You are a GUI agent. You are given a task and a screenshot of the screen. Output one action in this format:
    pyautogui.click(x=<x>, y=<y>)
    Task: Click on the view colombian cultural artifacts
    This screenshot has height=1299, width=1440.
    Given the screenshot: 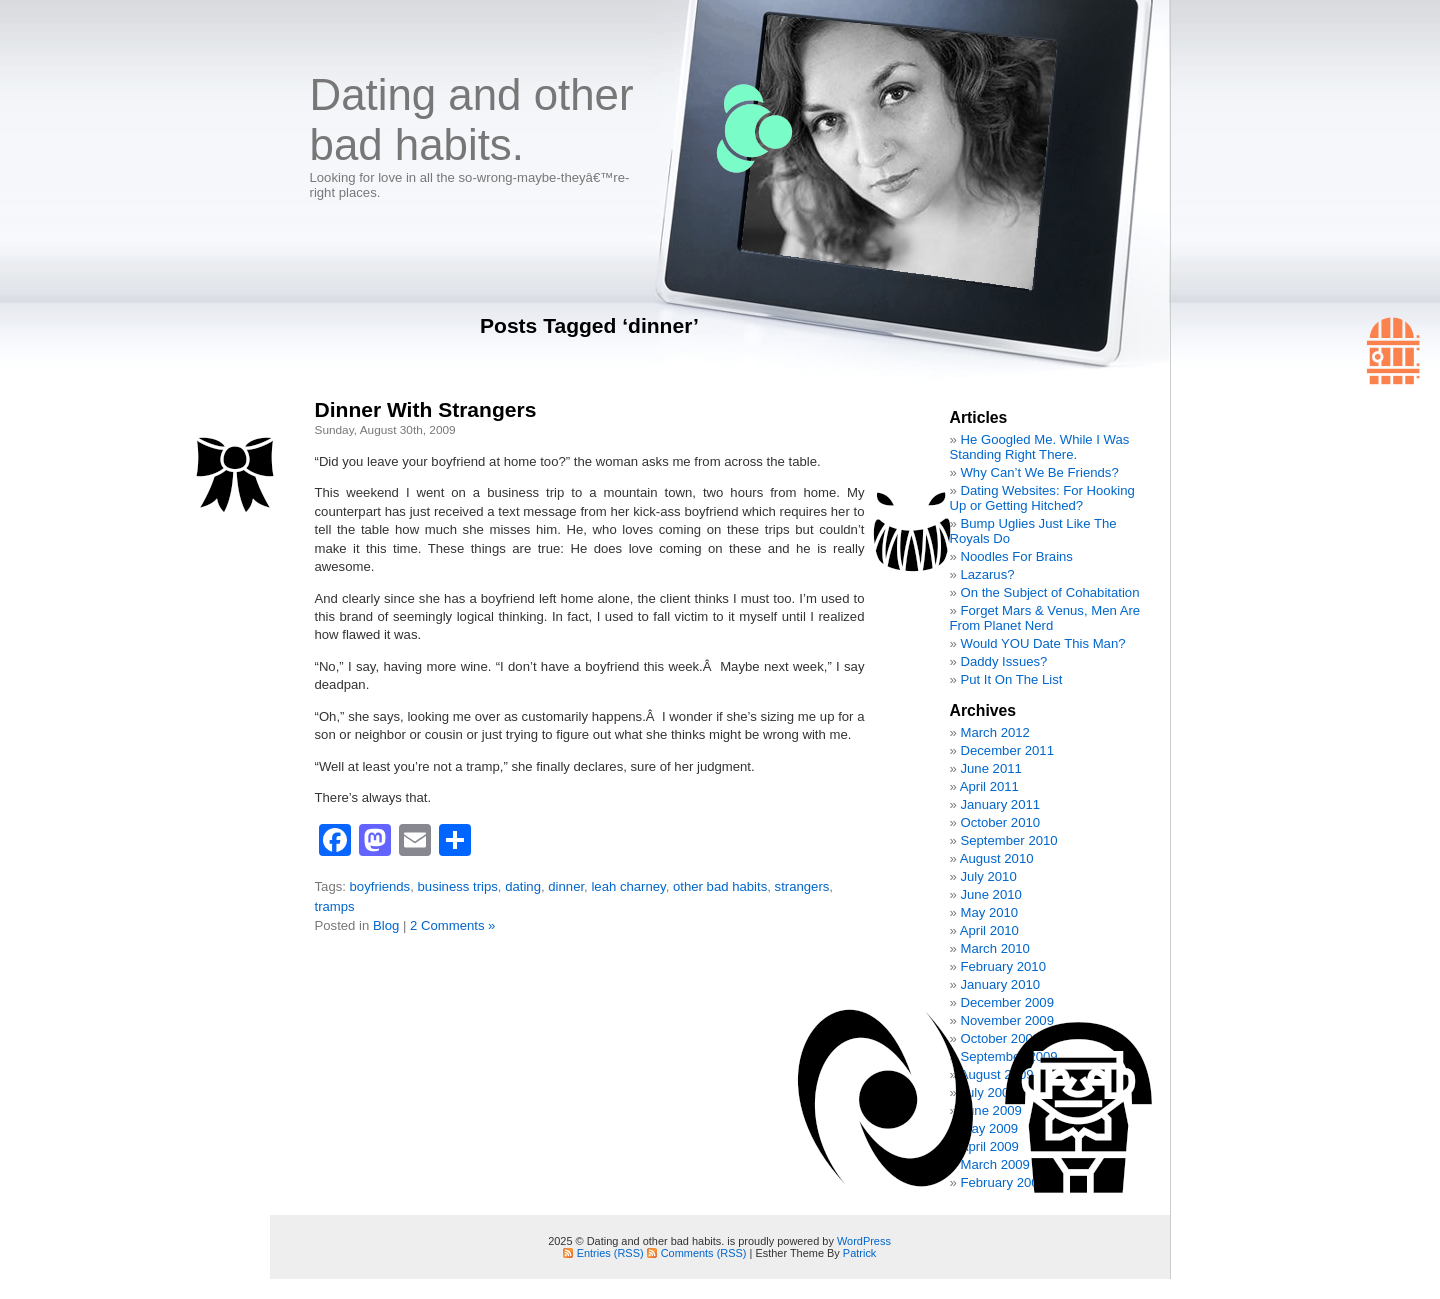 What is the action you would take?
    pyautogui.click(x=1078, y=1107)
    